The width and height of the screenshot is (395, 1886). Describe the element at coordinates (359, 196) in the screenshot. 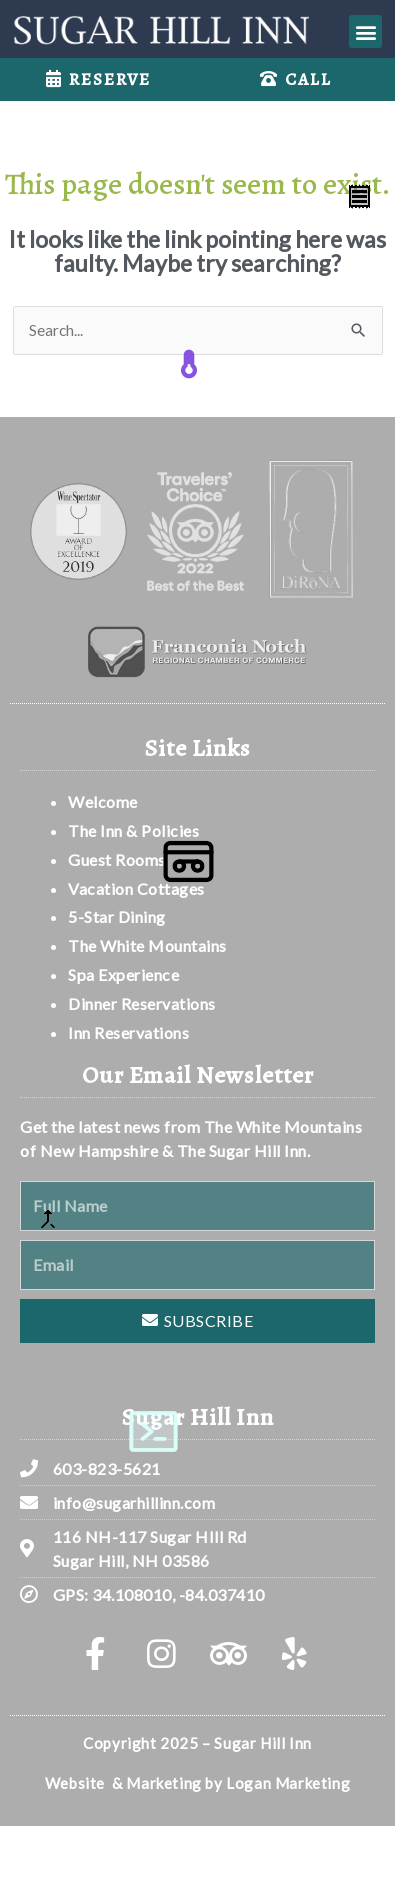

I see `view purchase receipt or transaction history` at that location.